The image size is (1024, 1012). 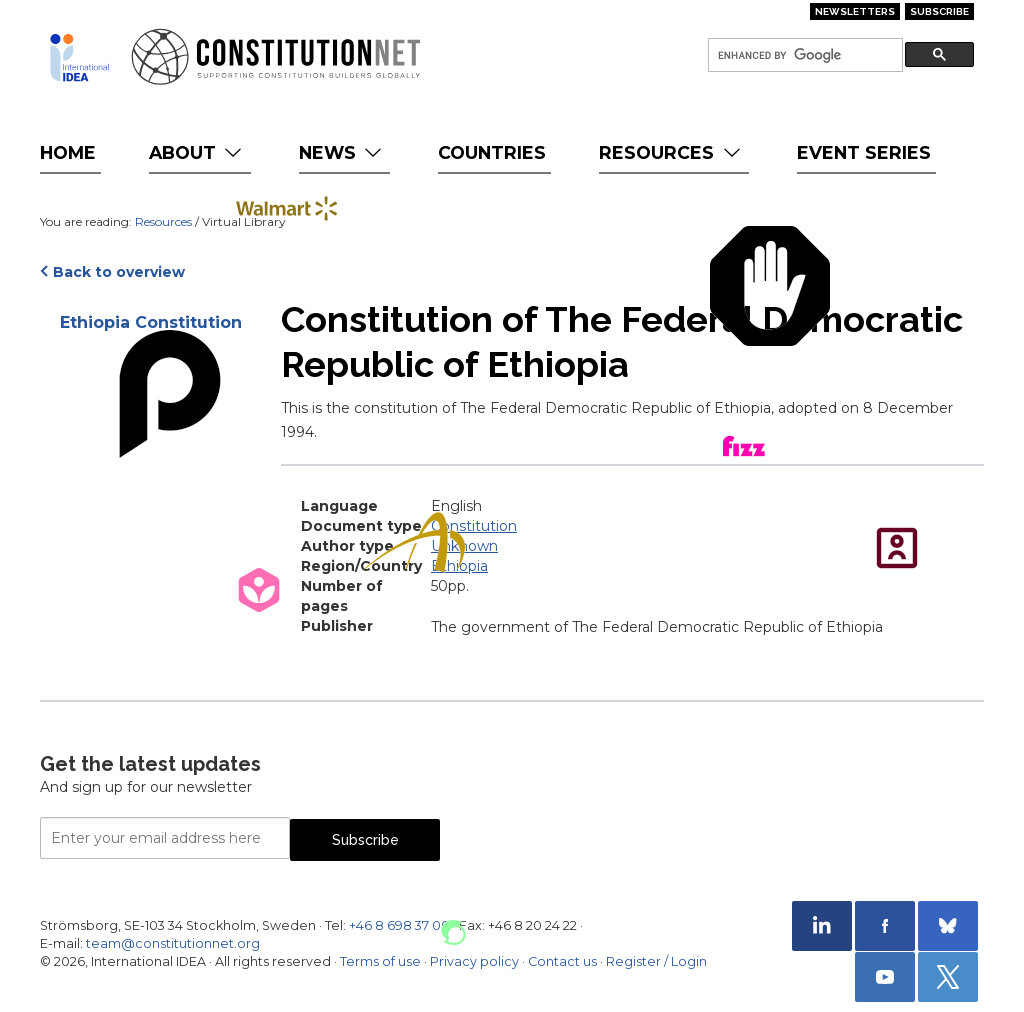 I want to click on adblock browser extension logo, so click(x=770, y=286).